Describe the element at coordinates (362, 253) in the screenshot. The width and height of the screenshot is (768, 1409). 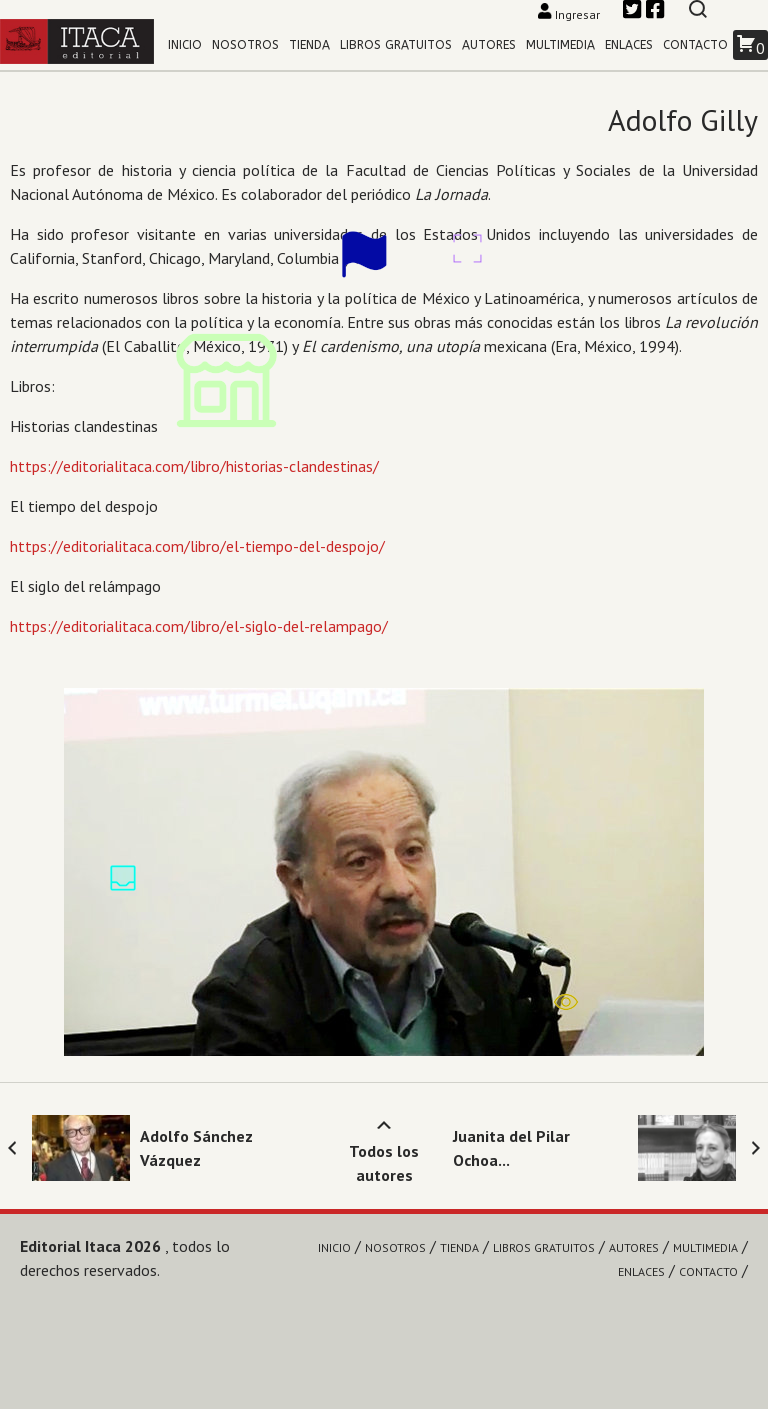
I see `flag or bookmark an item for follow-up` at that location.